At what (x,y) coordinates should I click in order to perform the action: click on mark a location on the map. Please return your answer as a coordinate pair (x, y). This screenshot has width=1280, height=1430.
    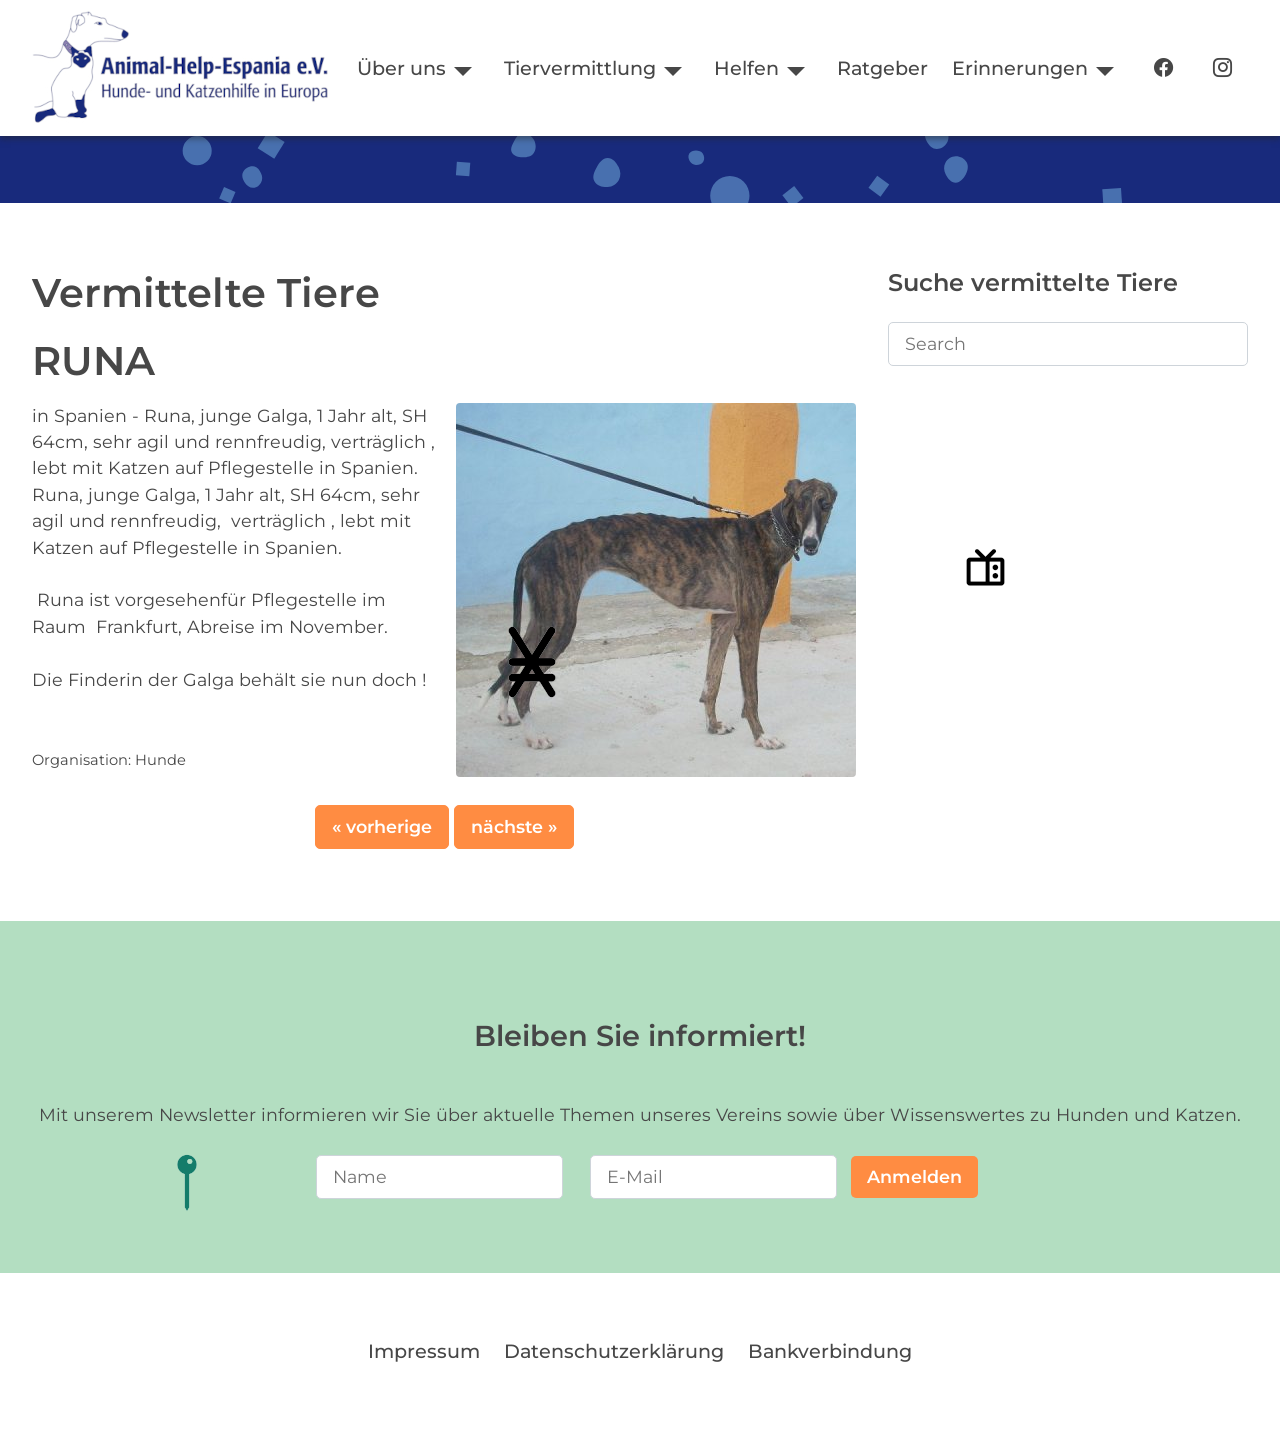
    Looking at the image, I should click on (187, 1183).